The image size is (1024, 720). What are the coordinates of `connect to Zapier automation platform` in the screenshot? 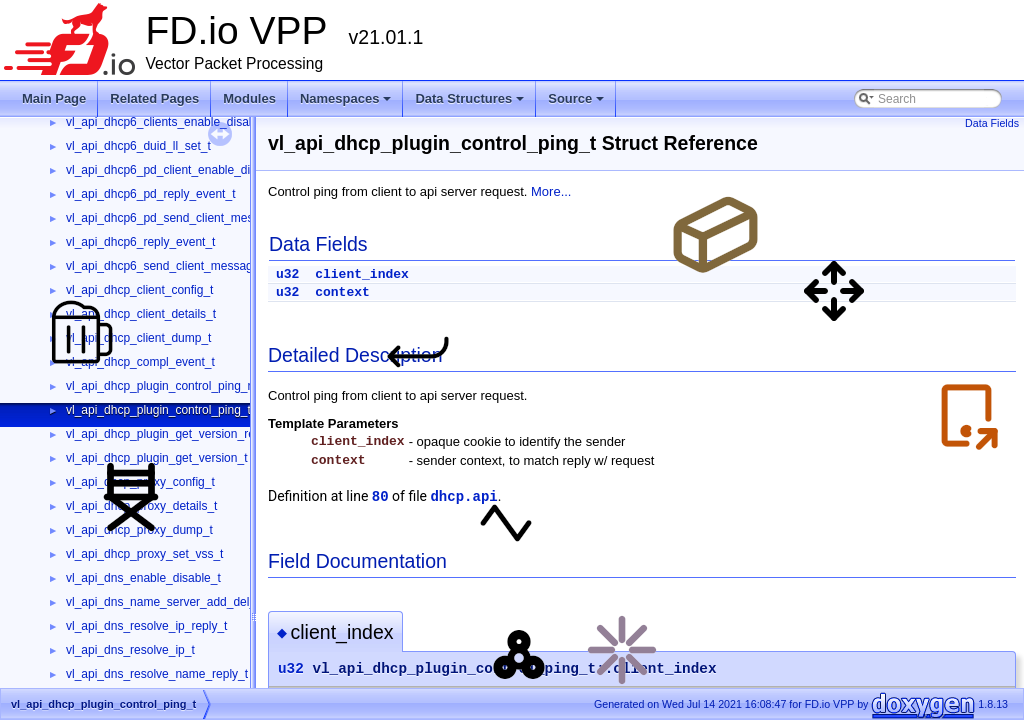 It's located at (622, 650).